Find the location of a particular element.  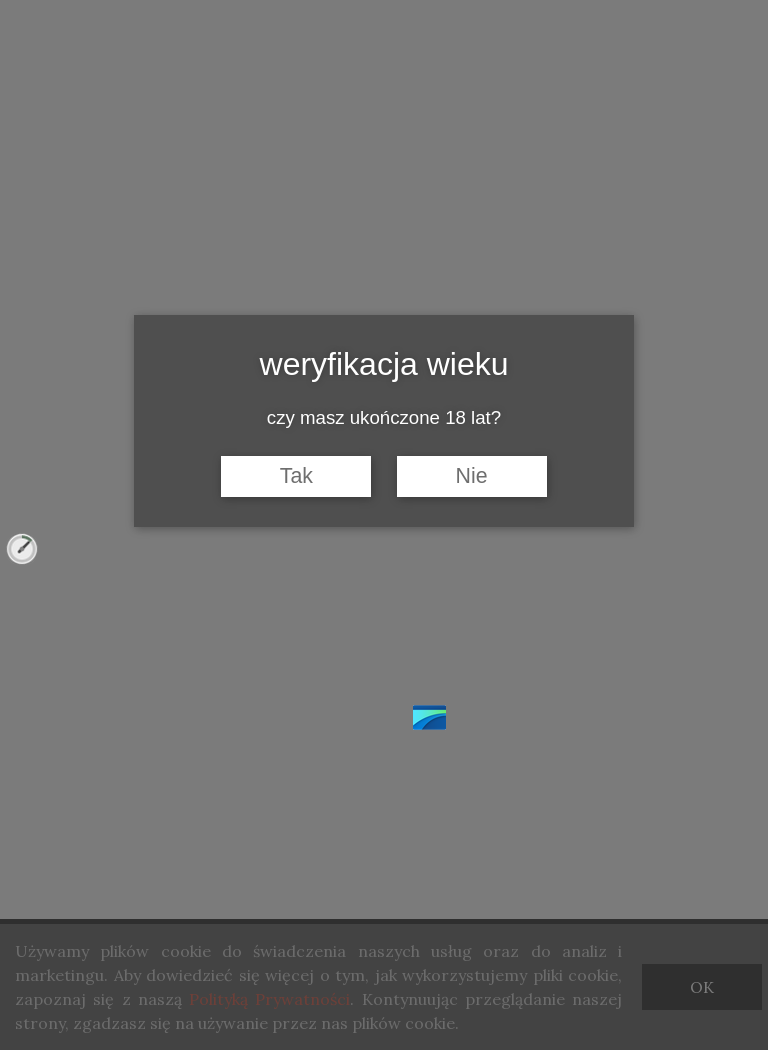

launch microsoft edge webview runtime is located at coordinates (429, 717).